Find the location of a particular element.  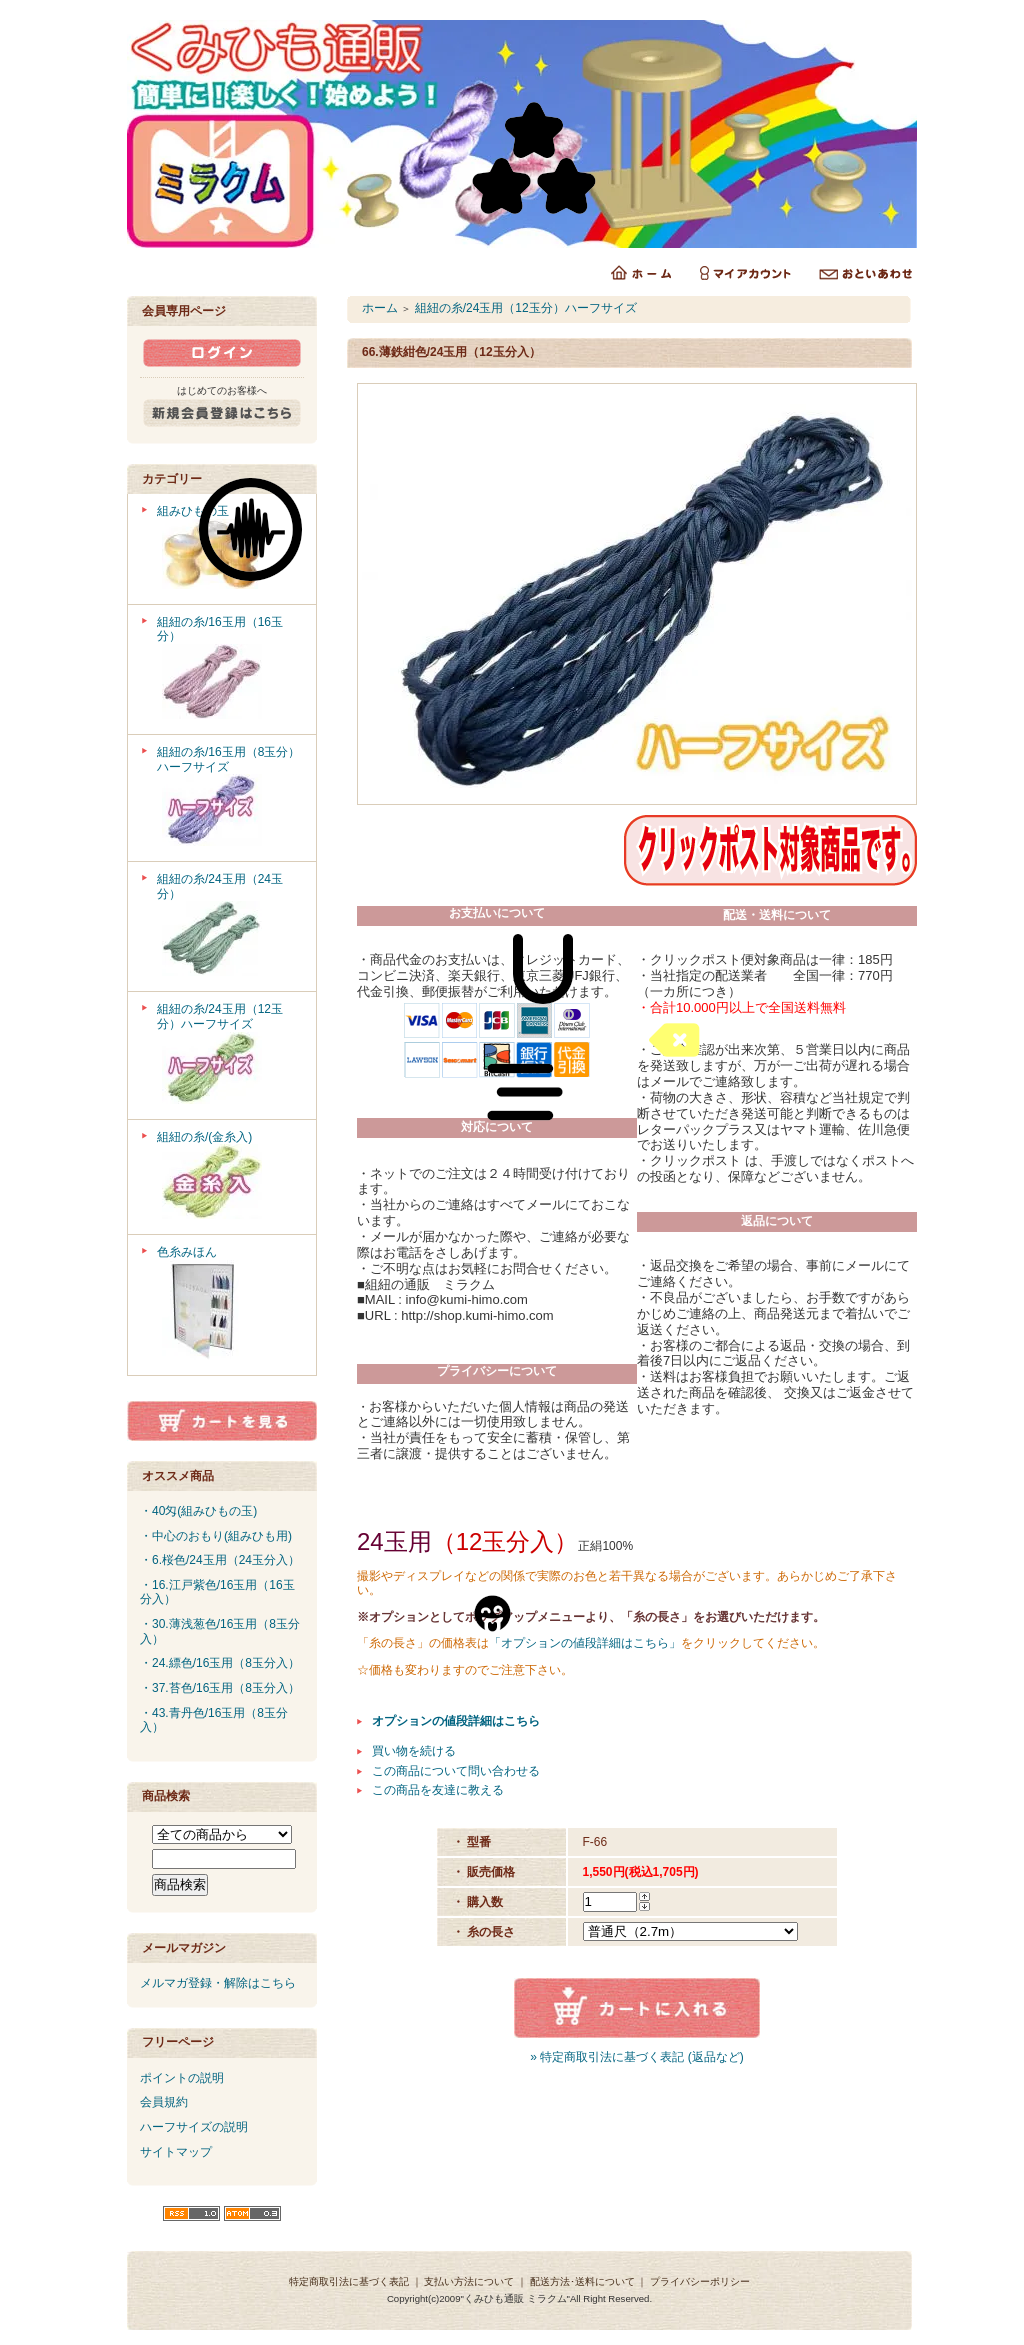

creative commons sampling license indicator is located at coordinates (250, 529).